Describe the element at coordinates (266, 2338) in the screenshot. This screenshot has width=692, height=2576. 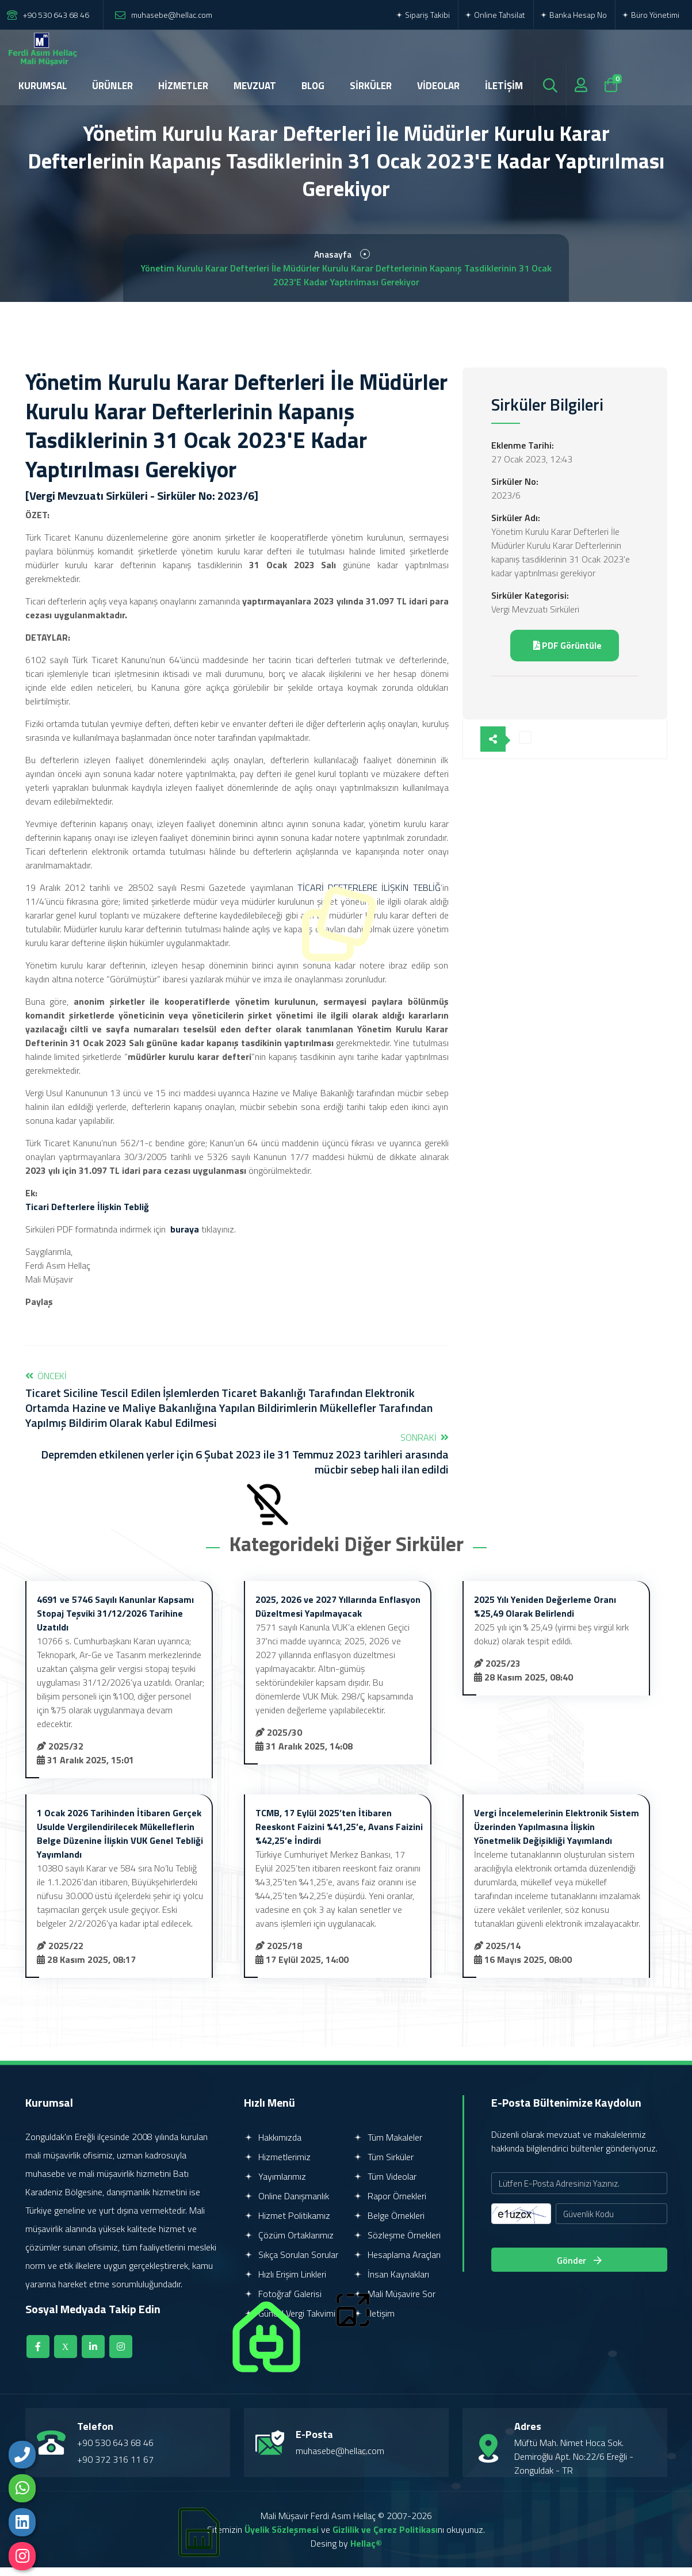
I see `access smart home power settings` at that location.